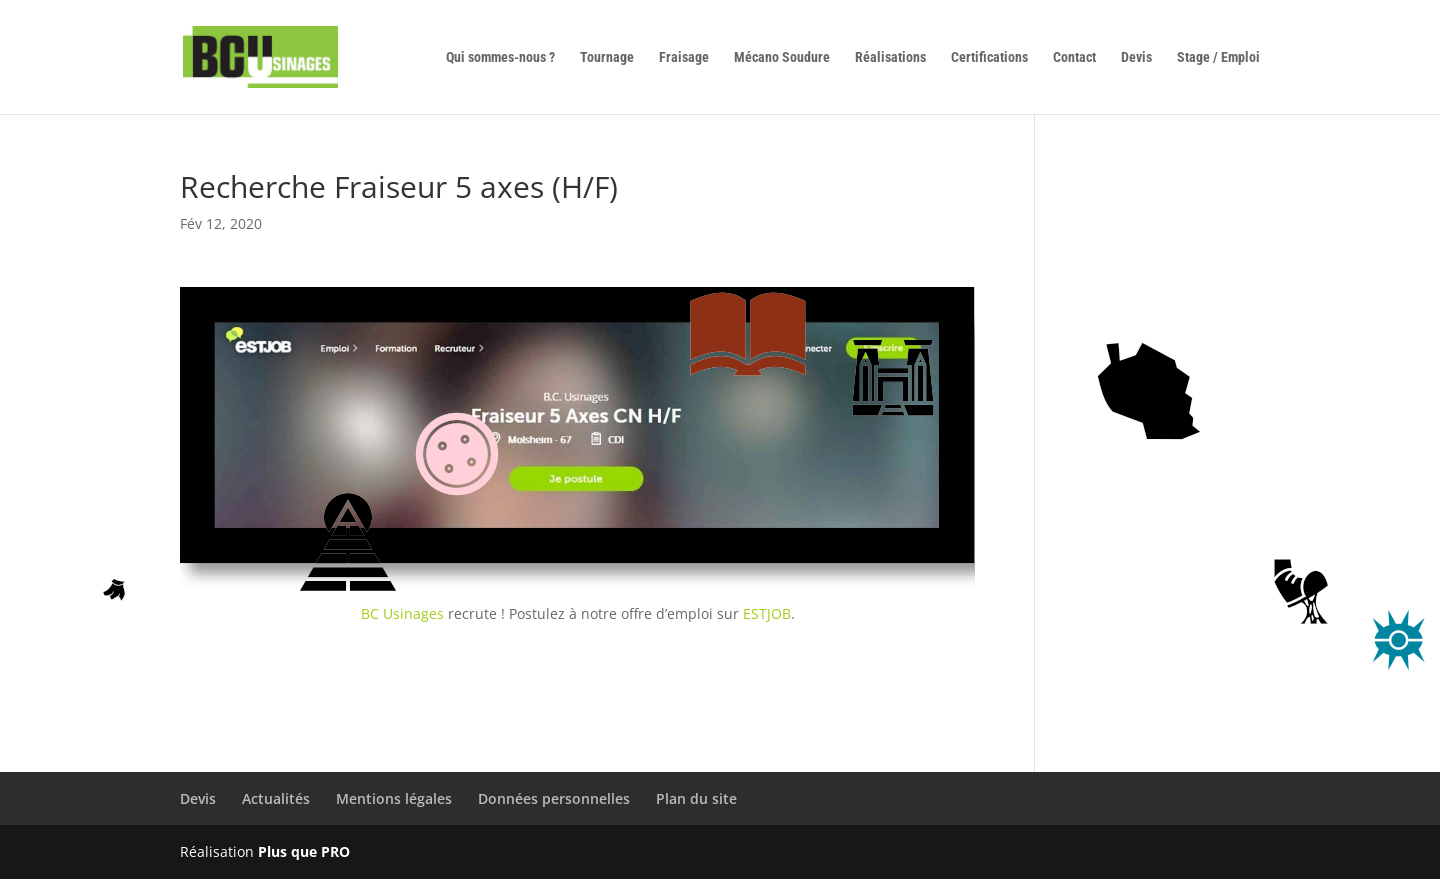 The width and height of the screenshot is (1440, 879). I want to click on open the reading or library section, so click(748, 334).